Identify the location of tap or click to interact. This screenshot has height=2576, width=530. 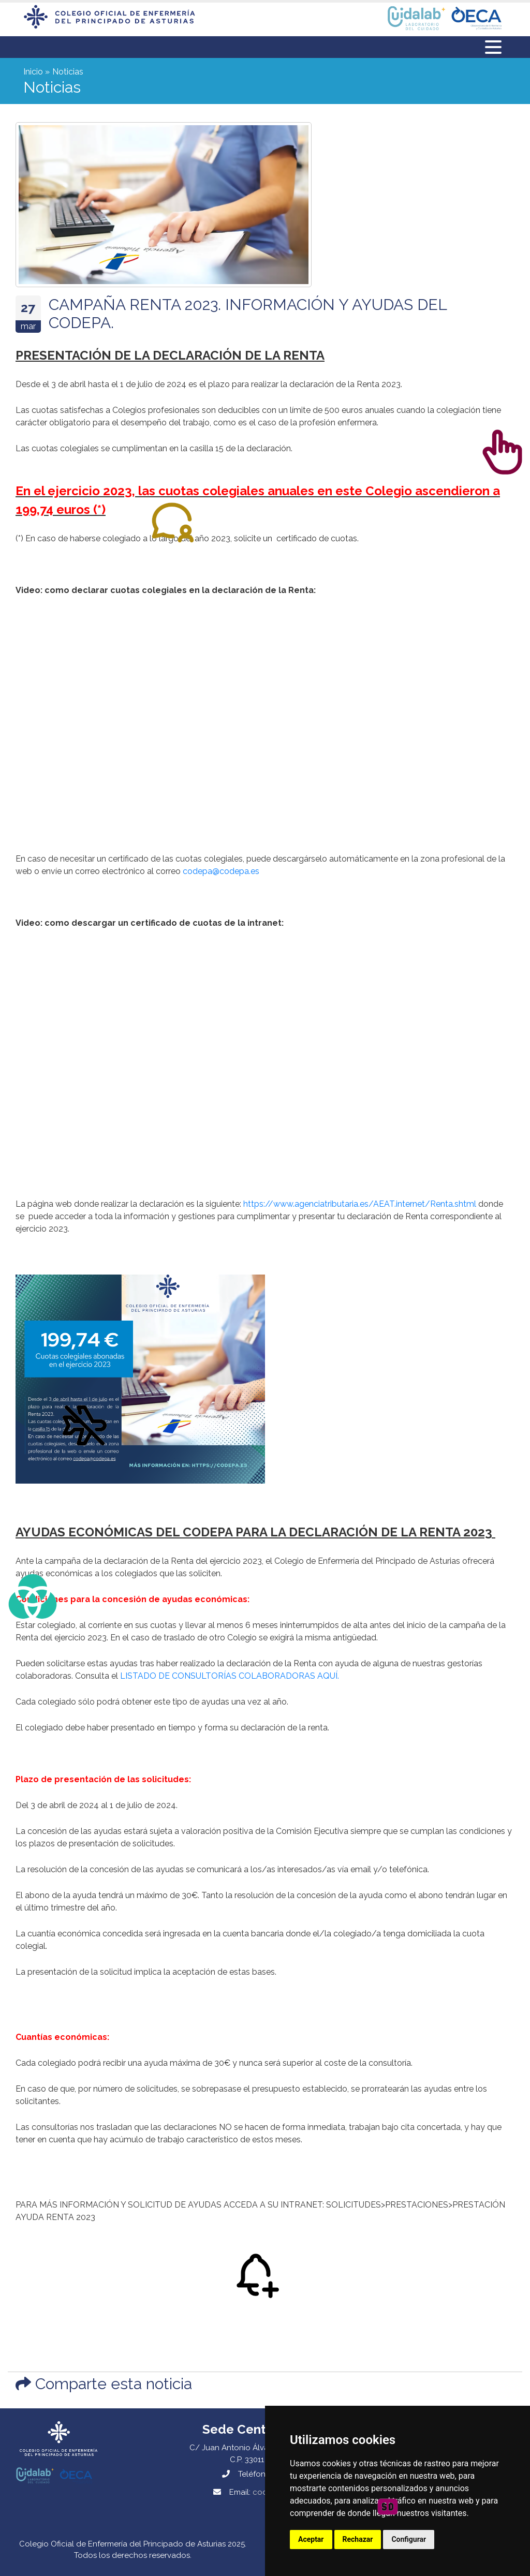
(503, 451).